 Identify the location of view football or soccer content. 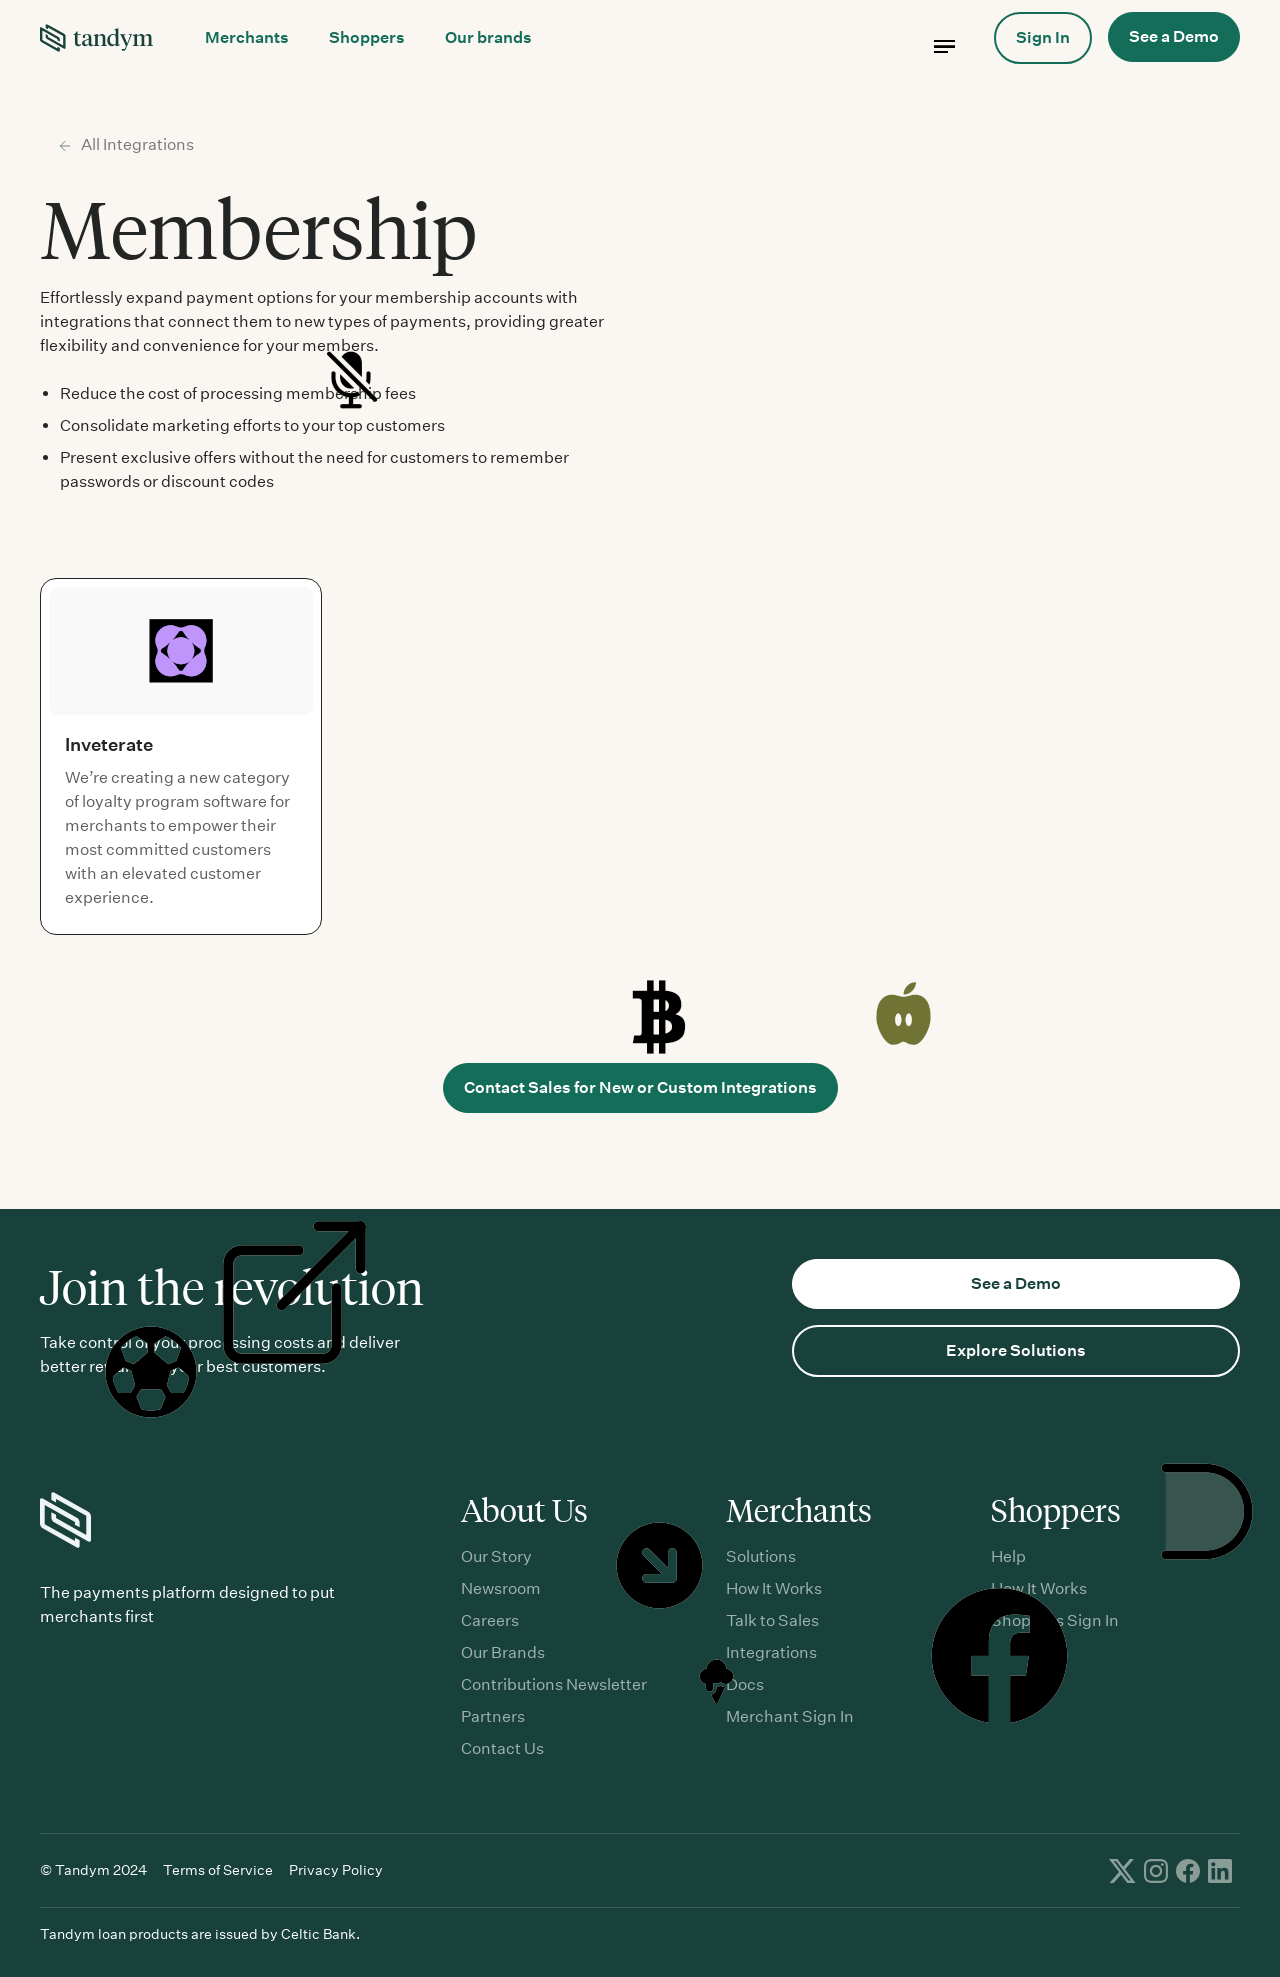
(151, 1372).